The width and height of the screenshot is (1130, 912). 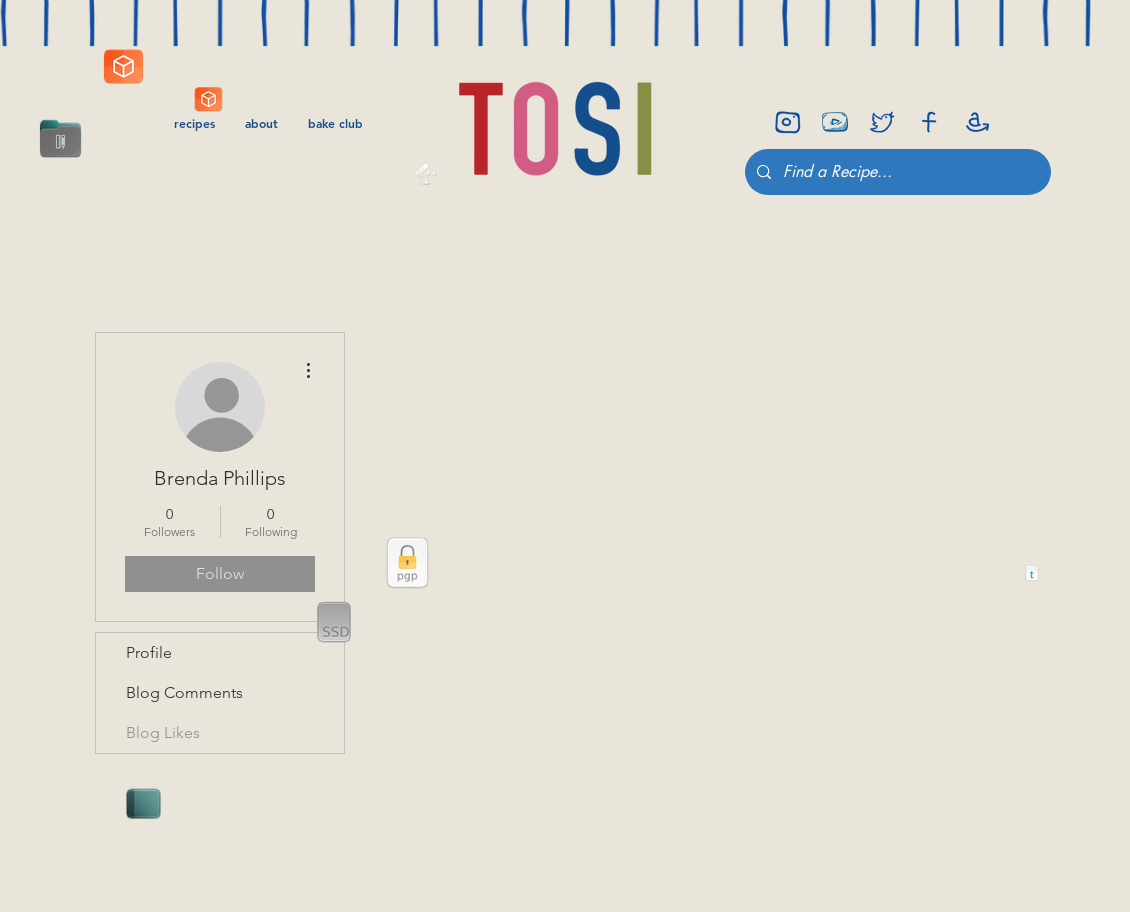 What do you see at coordinates (407, 562) in the screenshot?
I see `indicates a PGP-encrypted file` at bounding box center [407, 562].